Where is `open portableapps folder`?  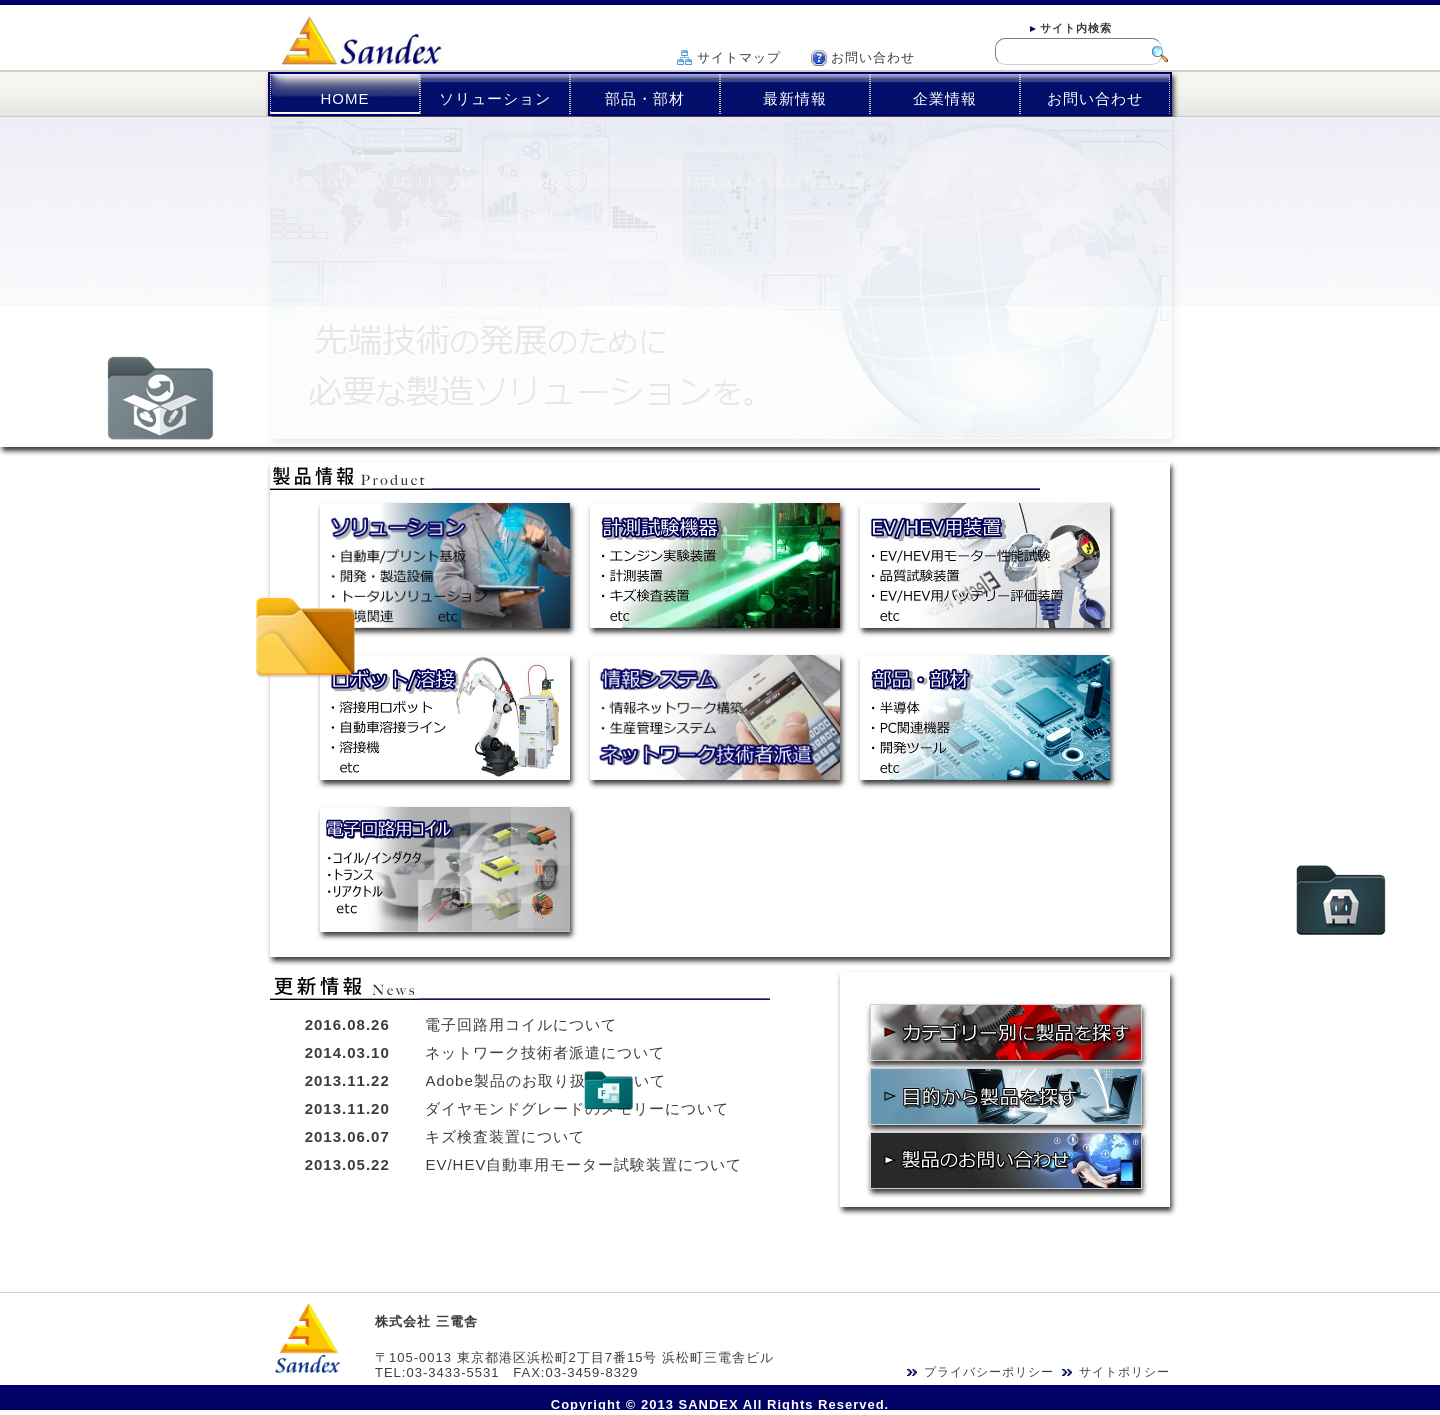
open portableapps folder is located at coordinates (160, 401).